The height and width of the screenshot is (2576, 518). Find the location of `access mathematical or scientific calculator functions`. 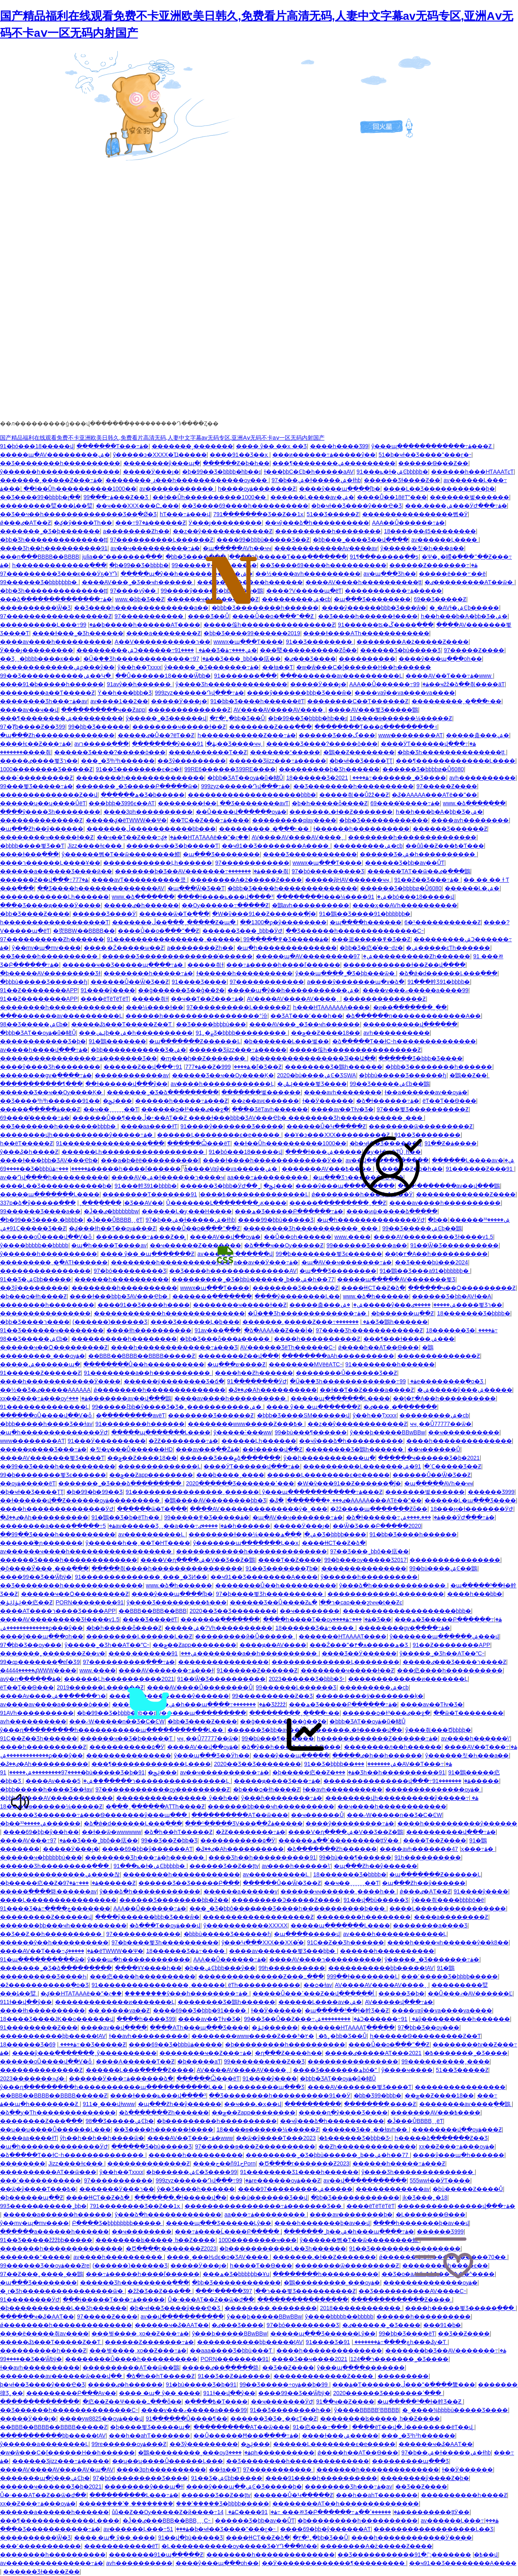

access mathematical or scientific calculator functions is located at coordinates (184, 1167).